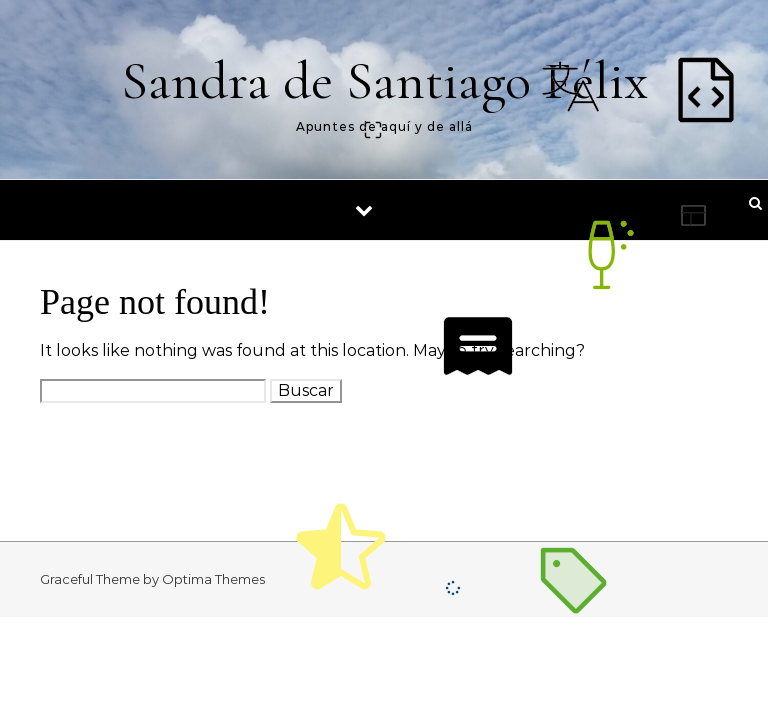  What do you see at coordinates (341, 548) in the screenshot?
I see `indicates a partial rating or half-star score` at bounding box center [341, 548].